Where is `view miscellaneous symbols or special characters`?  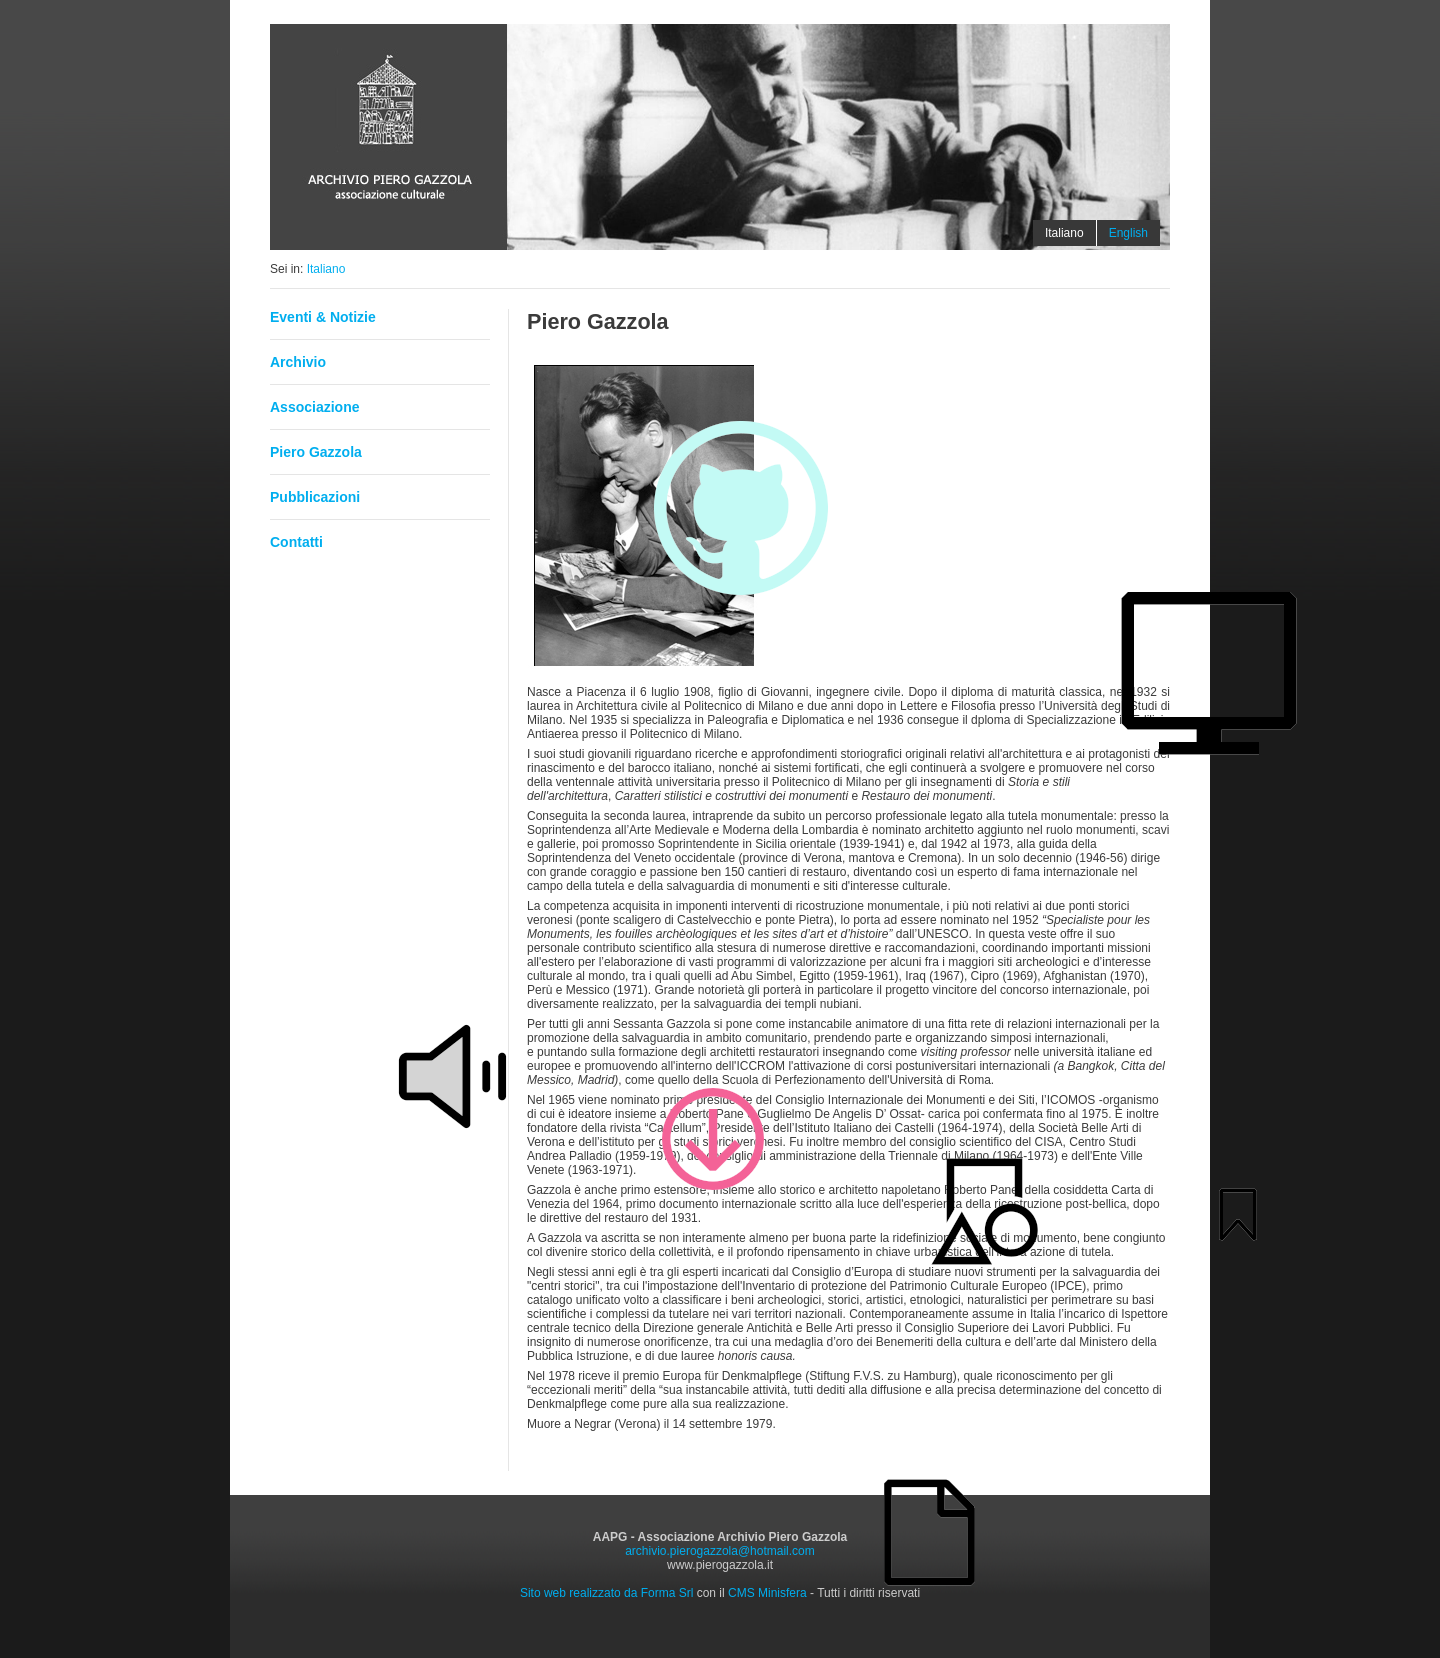 view miscellaneous symbols or special characters is located at coordinates (984, 1211).